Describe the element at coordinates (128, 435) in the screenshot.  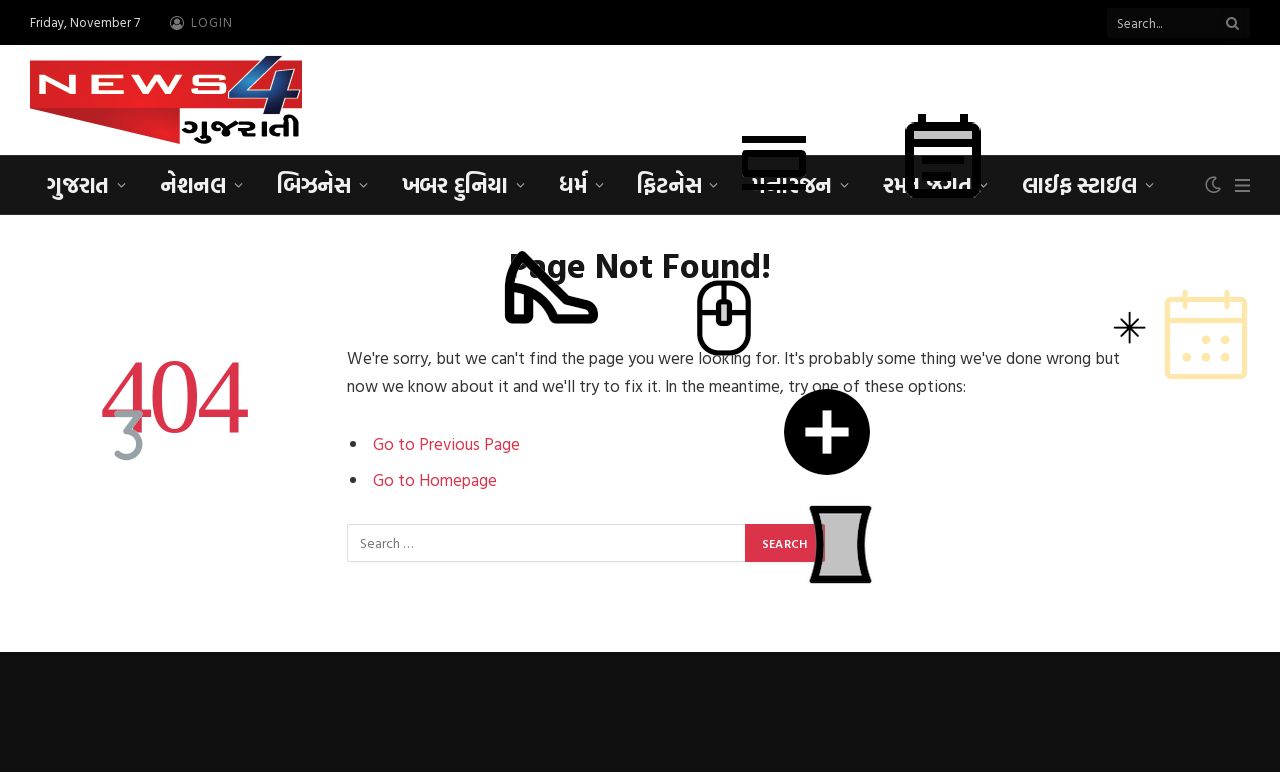
I see `indicates step three in a multi-step process` at that location.